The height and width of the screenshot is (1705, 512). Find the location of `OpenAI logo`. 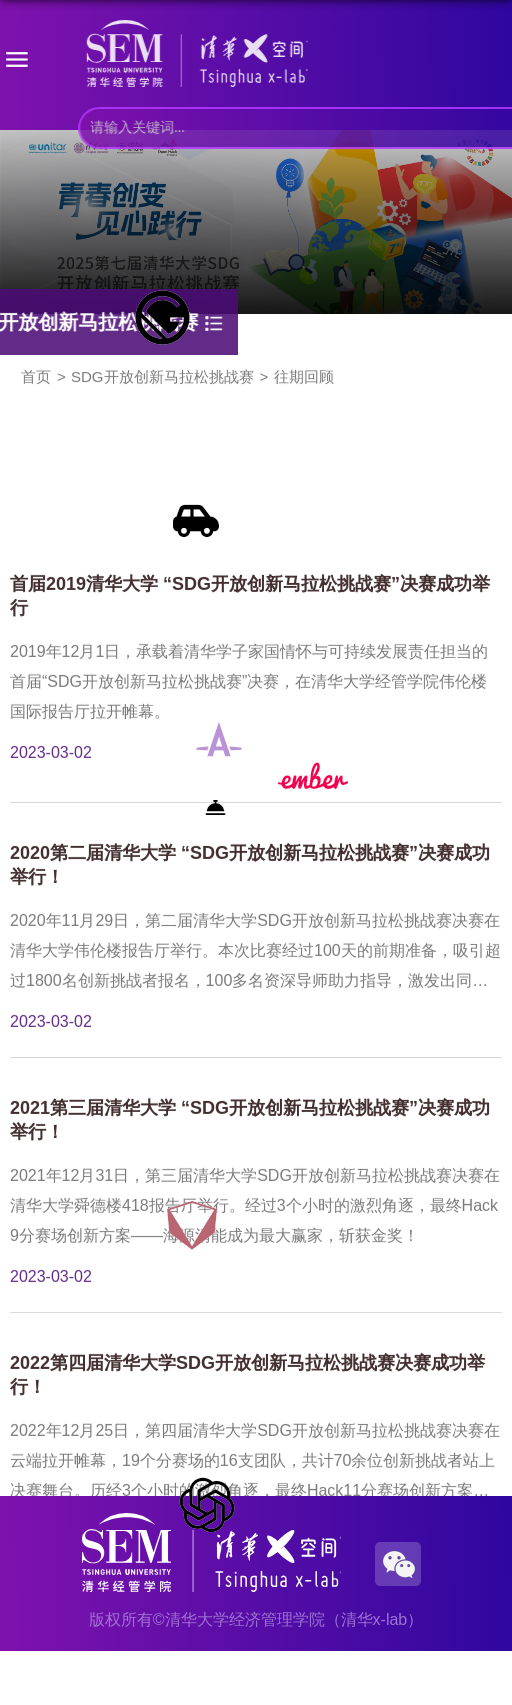

OpenAI logo is located at coordinates (207, 1505).